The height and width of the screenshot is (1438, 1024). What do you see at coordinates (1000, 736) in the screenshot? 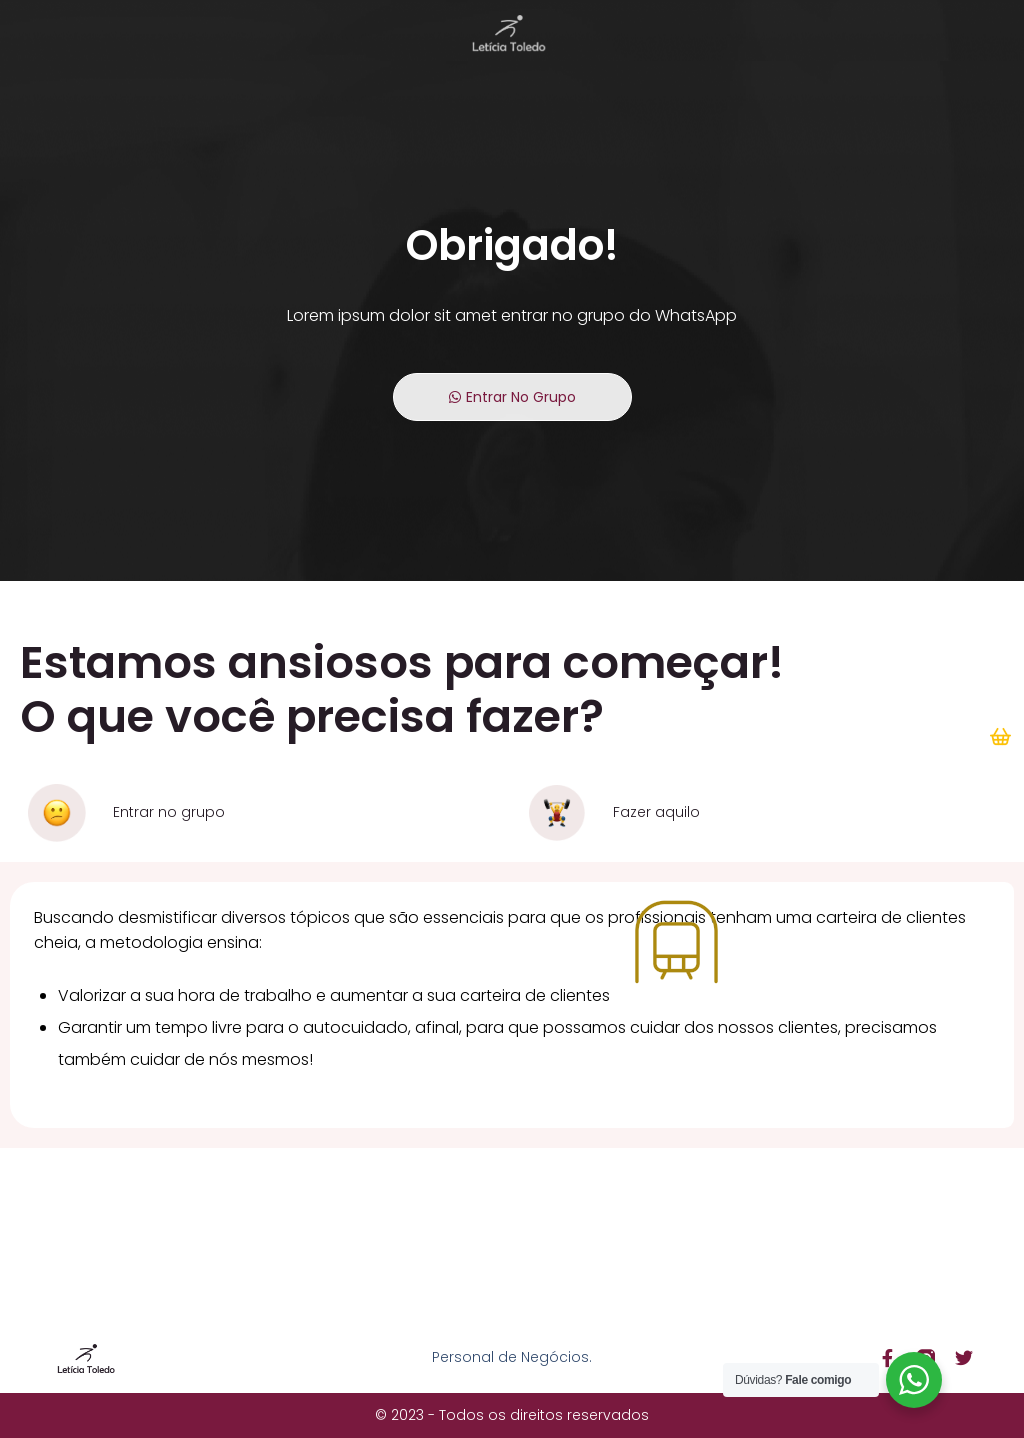
I see `view your shopping basket` at bounding box center [1000, 736].